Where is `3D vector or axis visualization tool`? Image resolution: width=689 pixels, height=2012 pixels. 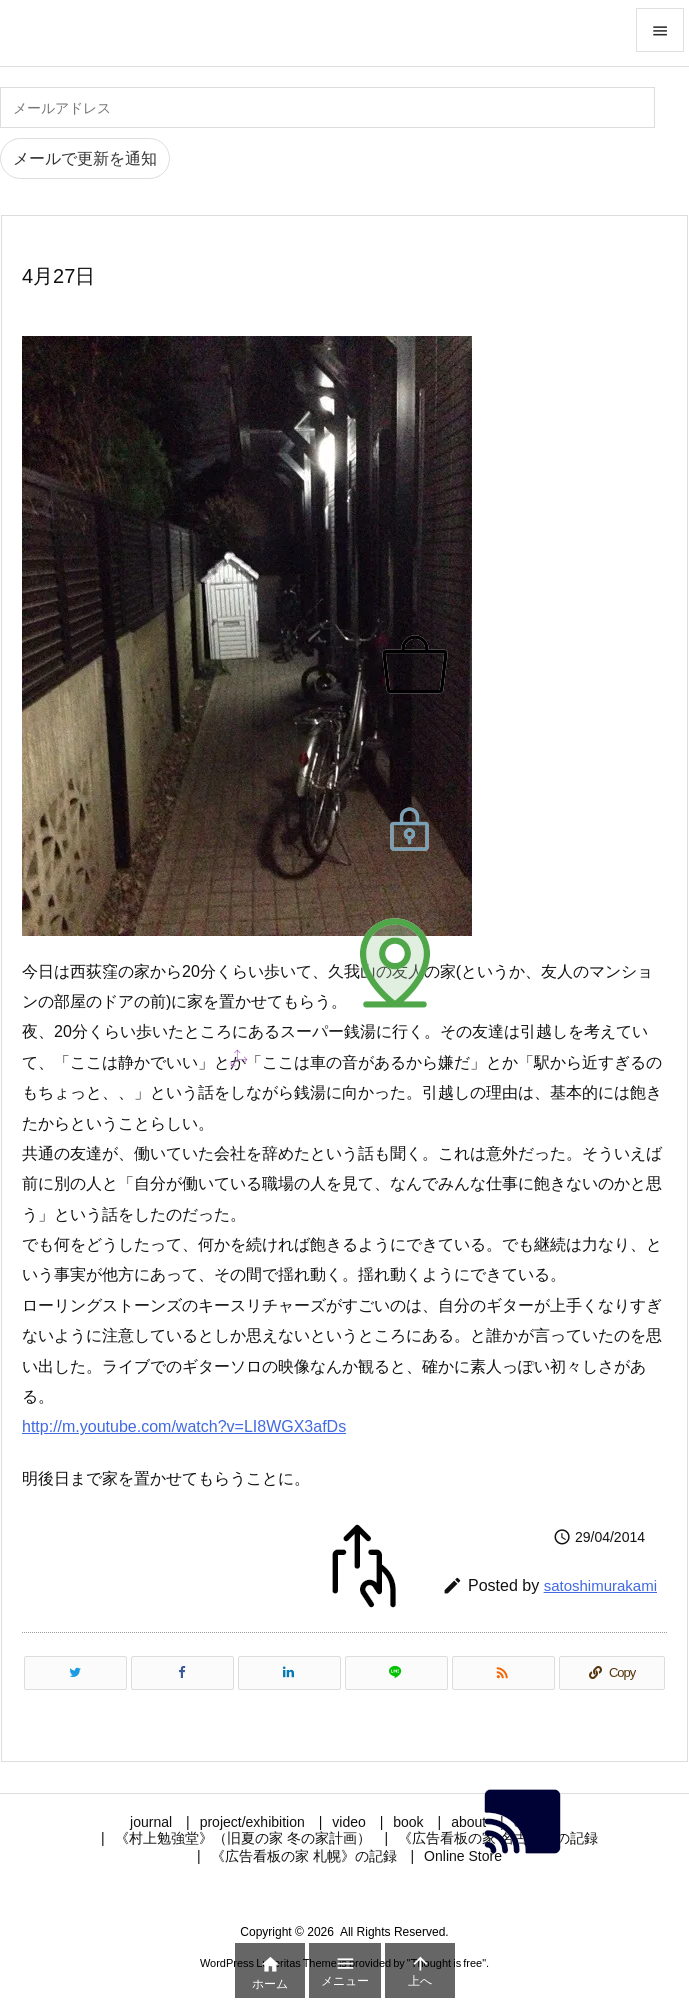 3D vector or axis visualization tool is located at coordinates (238, 1059).